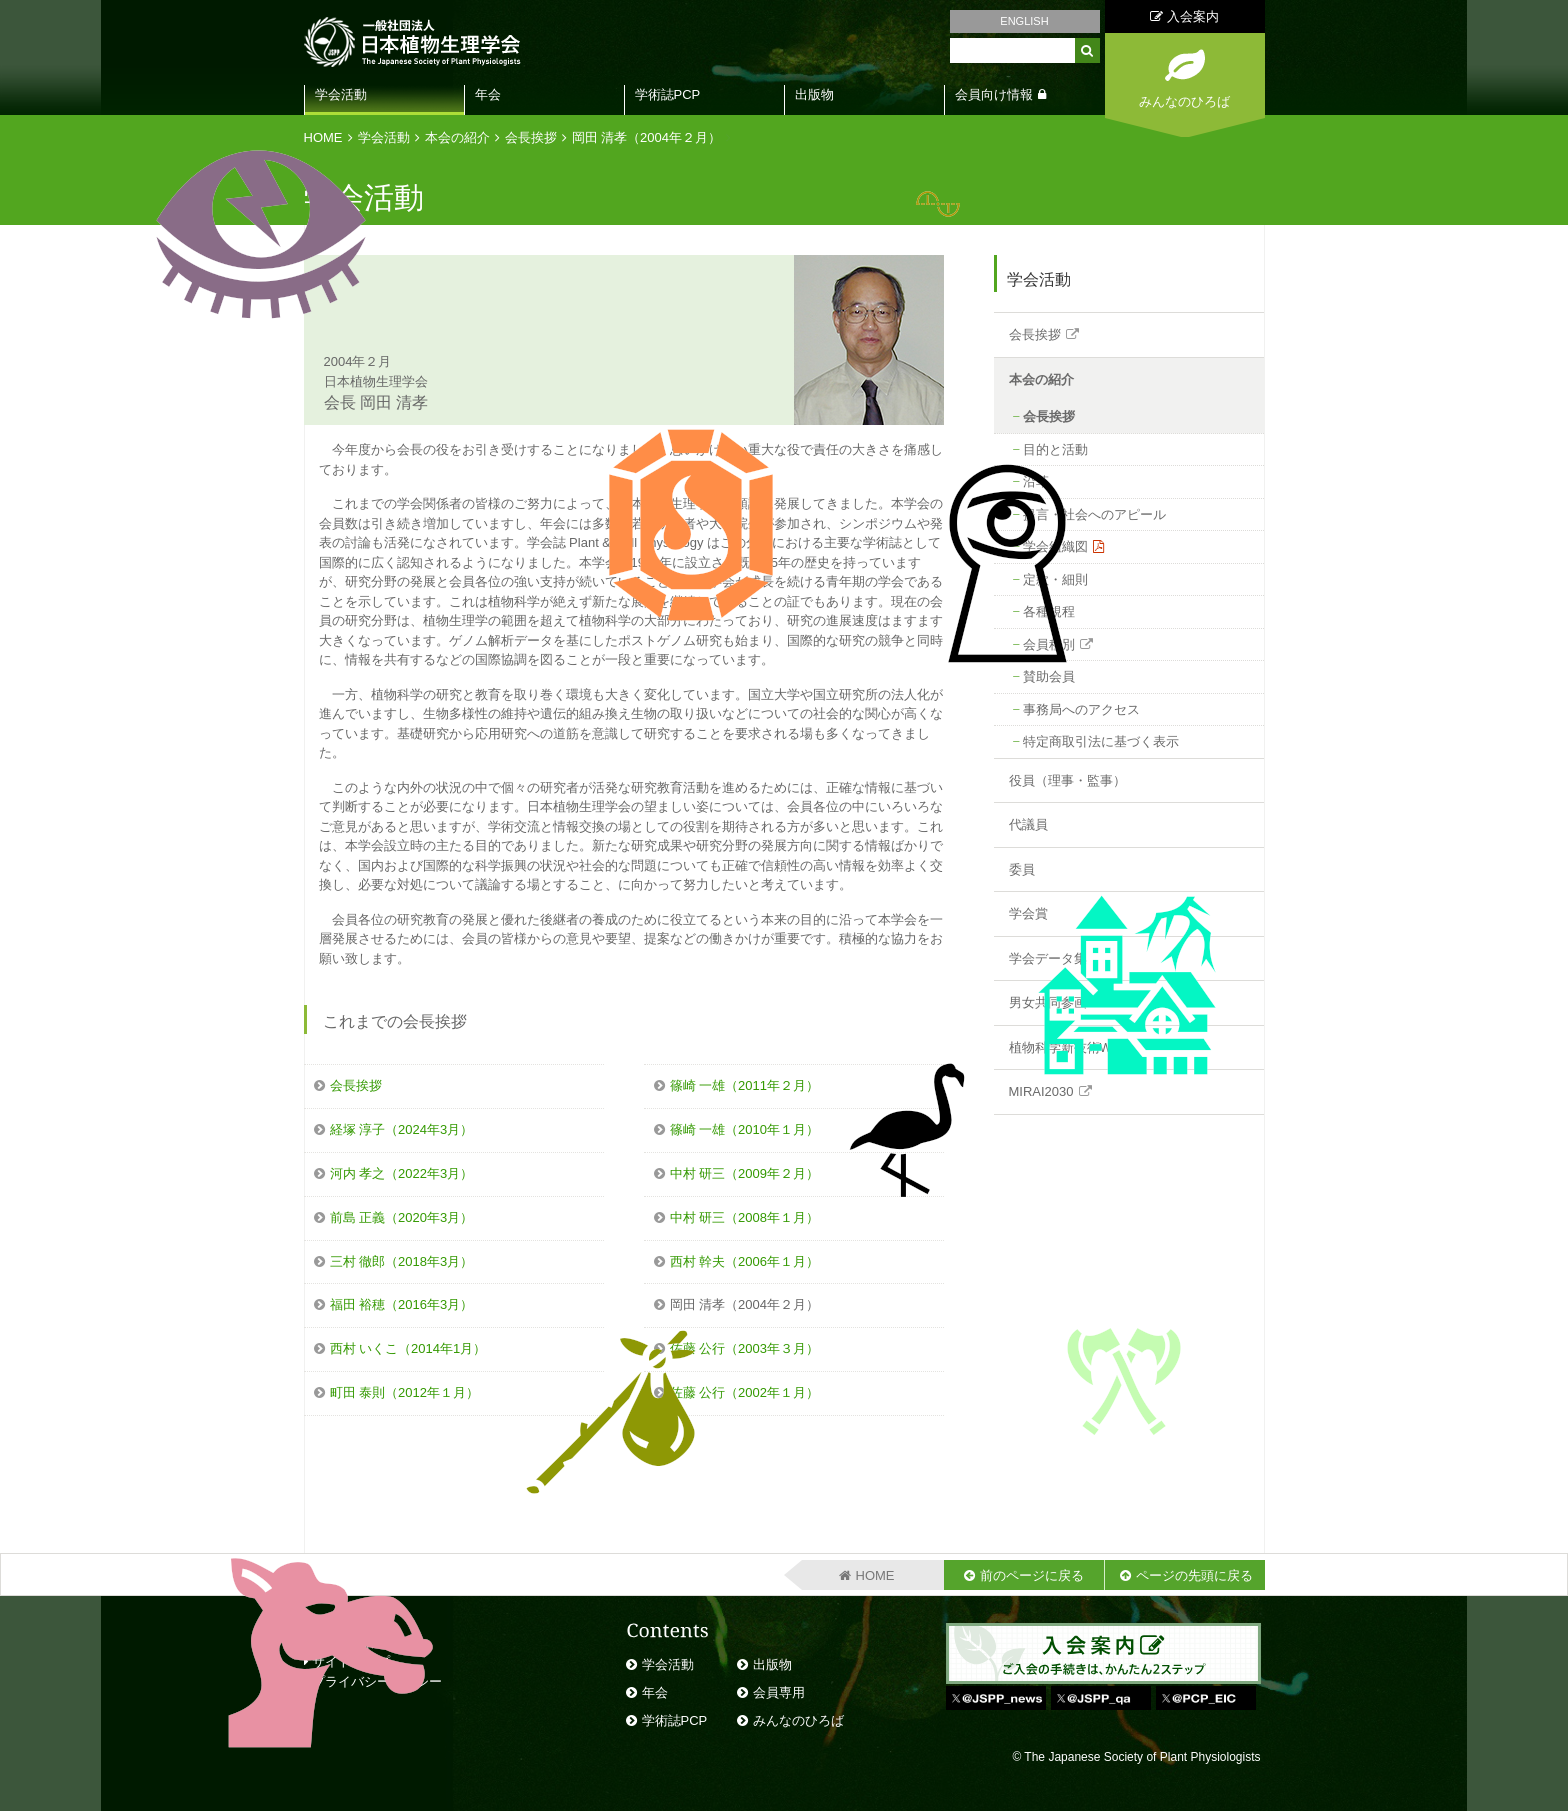 The image size is (1568, 1811). Describe the element at coordinates (691, 525) in the screenshot. I see `equip or activate a fire-element gem` at that location.